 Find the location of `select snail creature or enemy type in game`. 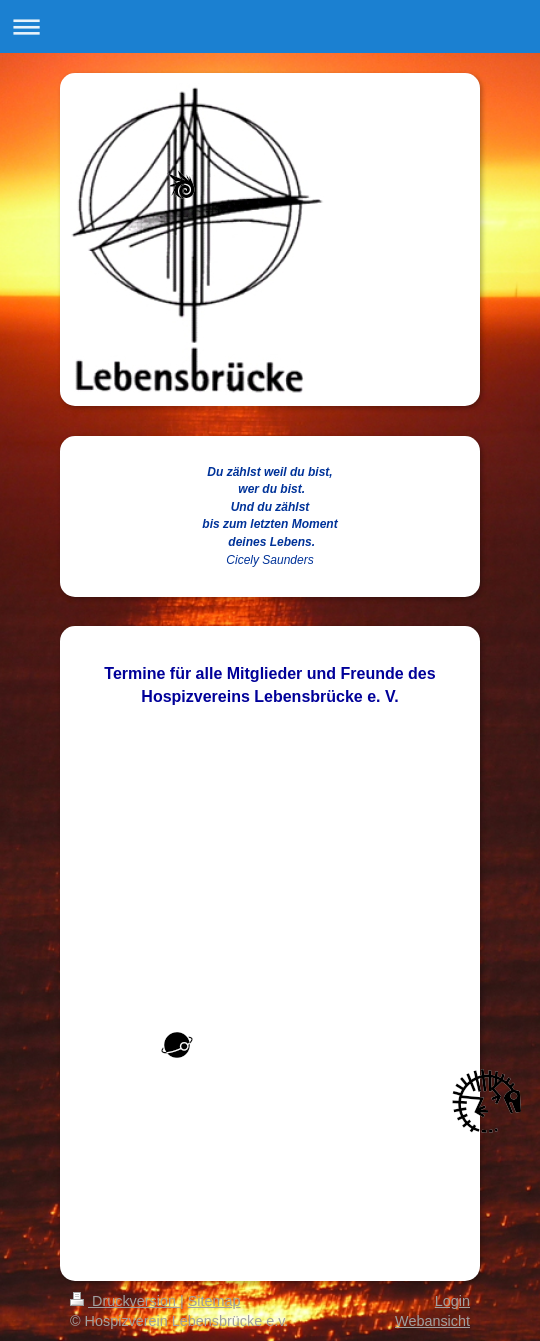

select snail creature or enemy type in game is located at coordinates (181, 184).